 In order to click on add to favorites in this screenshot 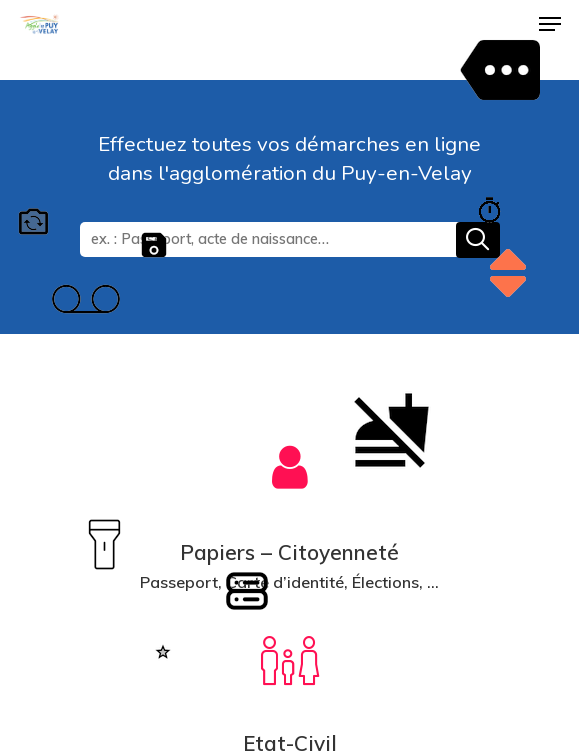, I will do `click(163, 652)`.